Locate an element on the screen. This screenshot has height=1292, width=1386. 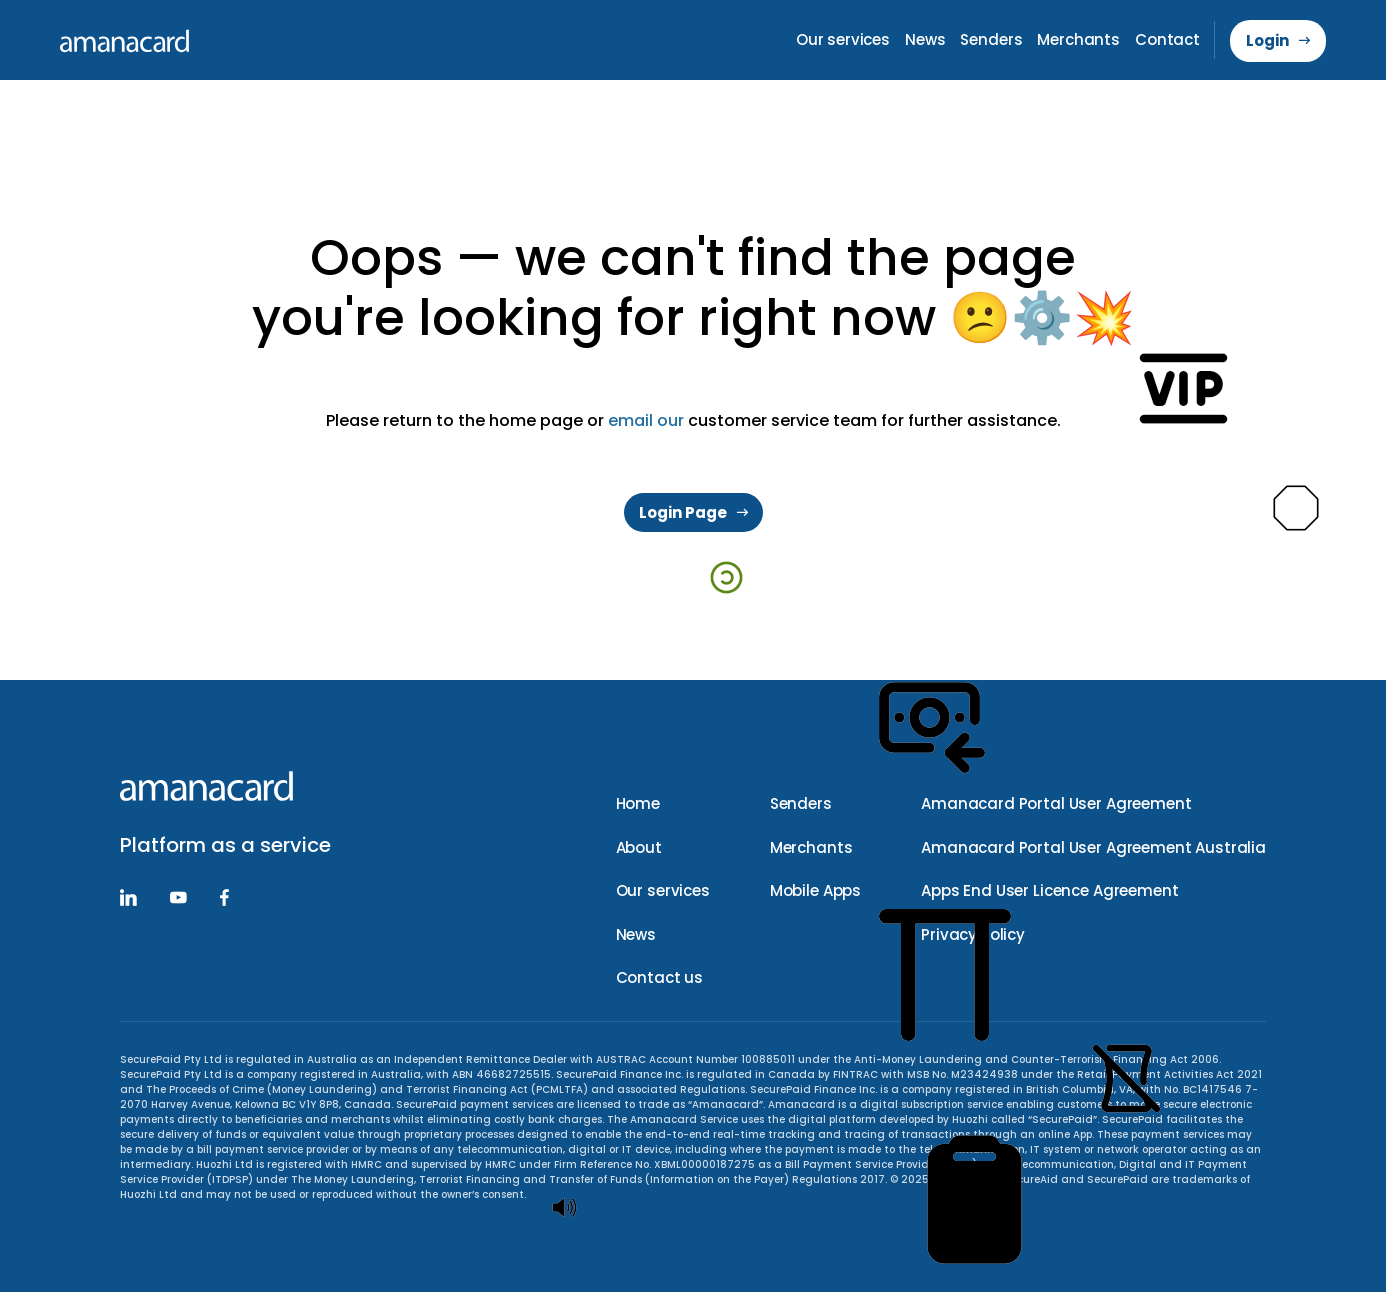
access VIP member benefits or status is located at coordinates (1183, 388).